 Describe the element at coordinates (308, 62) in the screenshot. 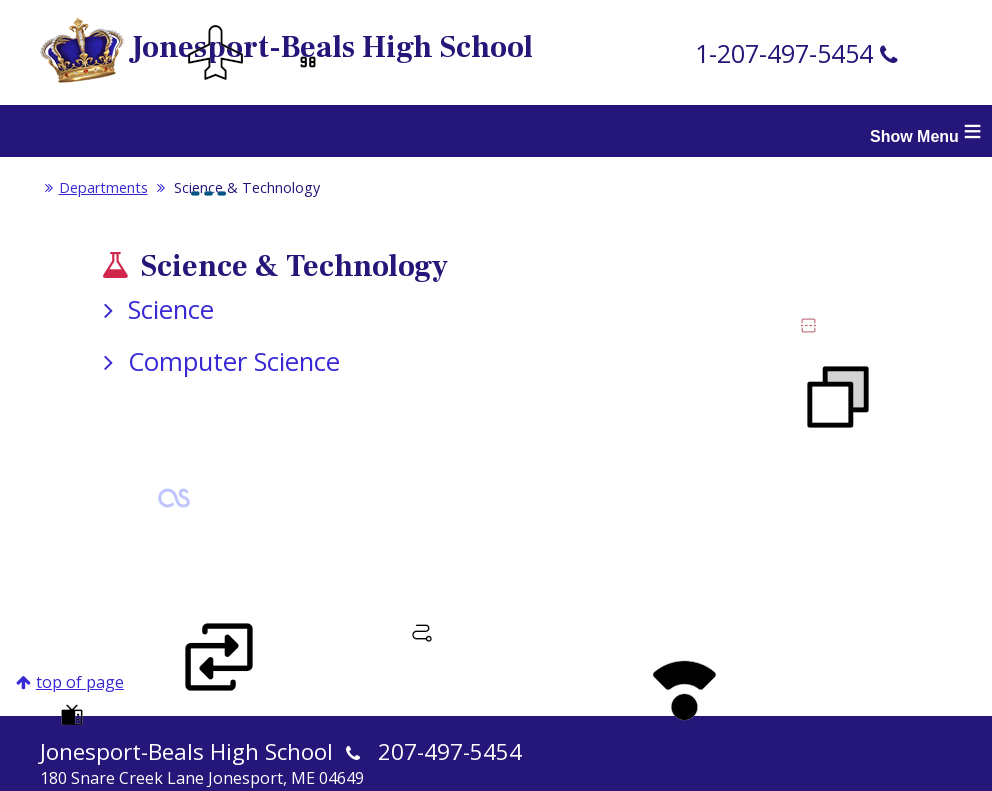

I see `indicates item number 98 in a list or sequence` at that location.